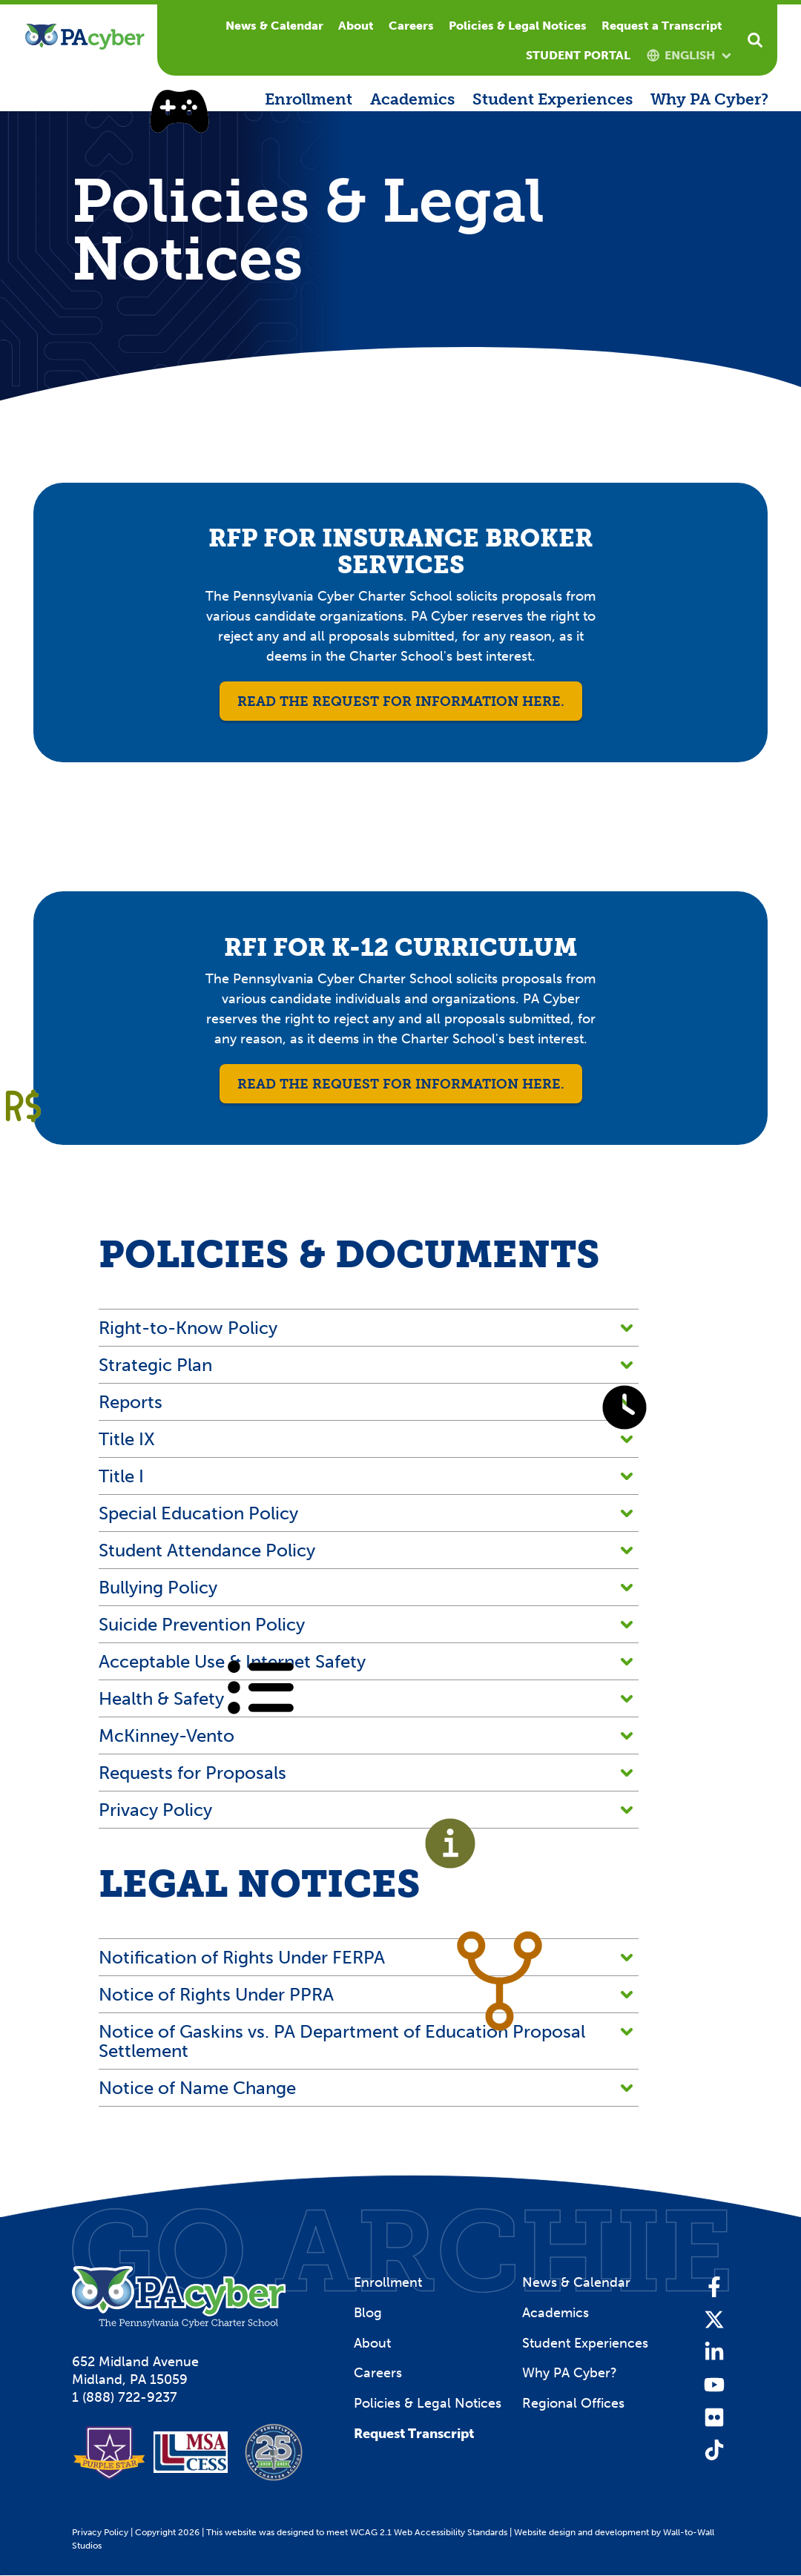  What do you see at coordinates (624, 1407) in the screenshot?
I see `view current time` at bounding box center [624, 1407].